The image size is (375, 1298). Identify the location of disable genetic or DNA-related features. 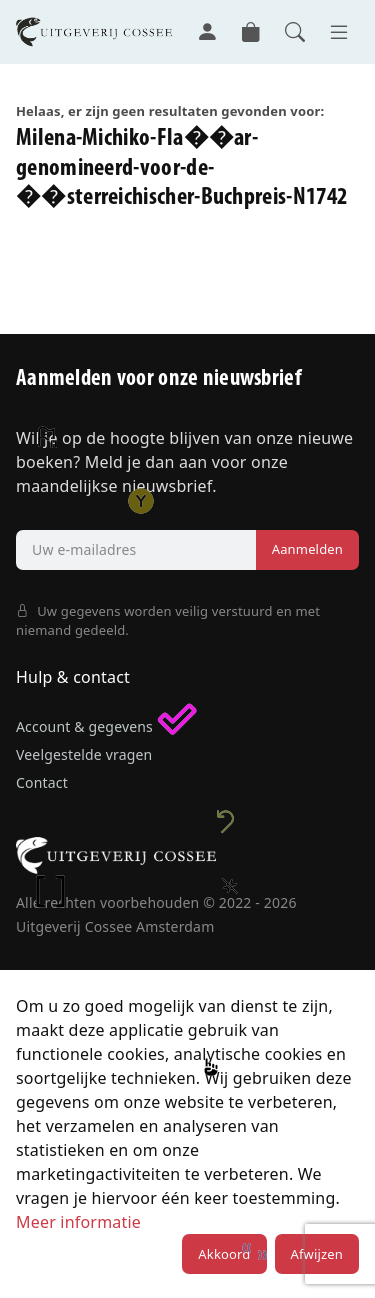
(230, 886).